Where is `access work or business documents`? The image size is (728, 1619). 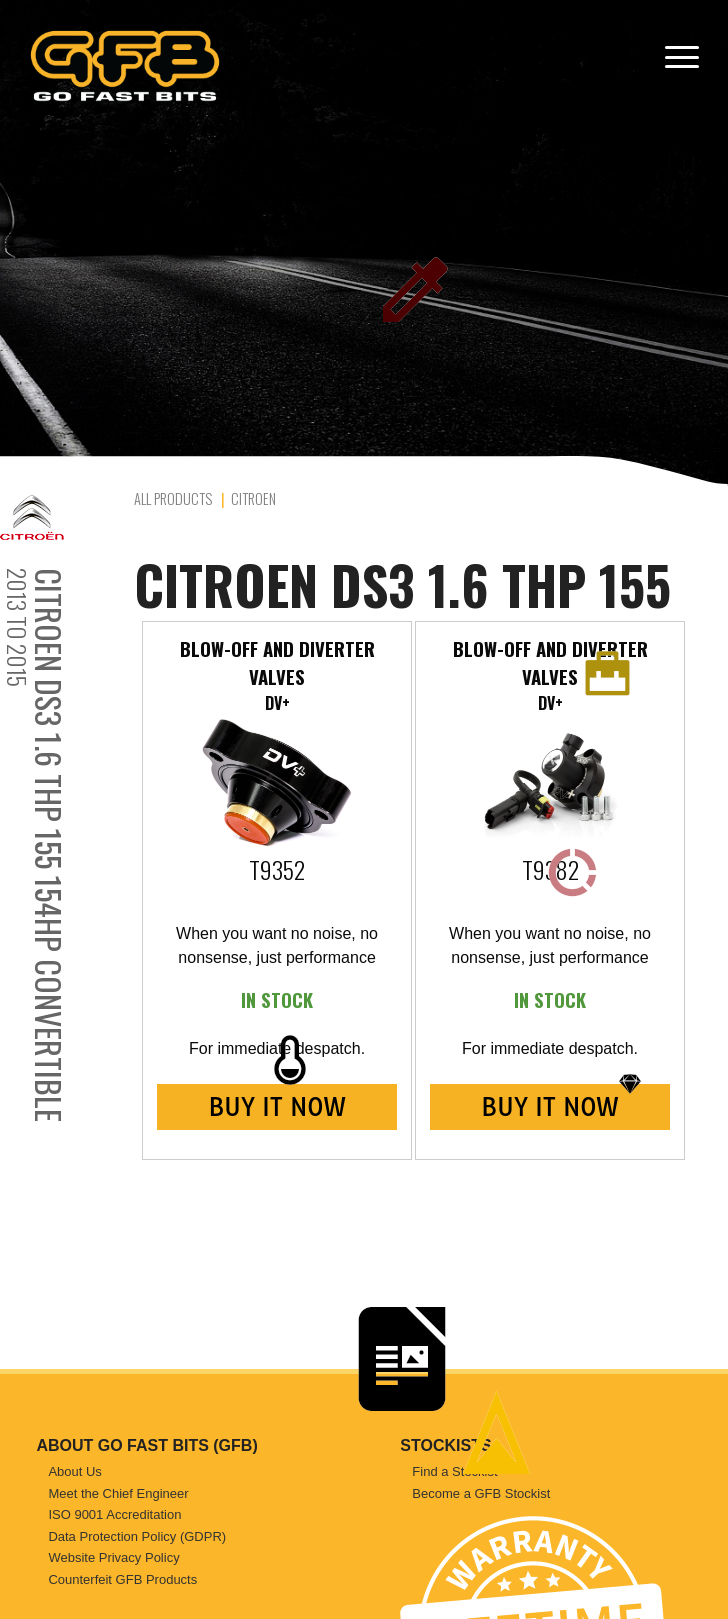 access work or business documents is located at coordinates (607, 675).